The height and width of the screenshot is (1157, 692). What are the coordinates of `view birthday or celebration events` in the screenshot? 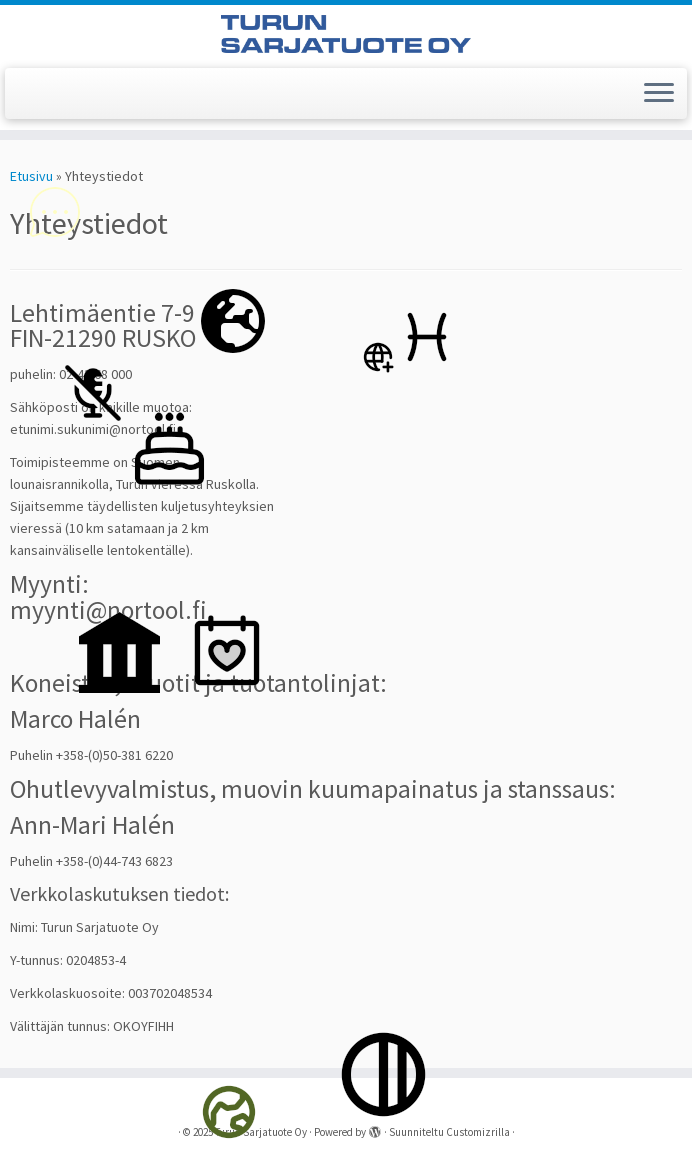 It's located at (169, 447).